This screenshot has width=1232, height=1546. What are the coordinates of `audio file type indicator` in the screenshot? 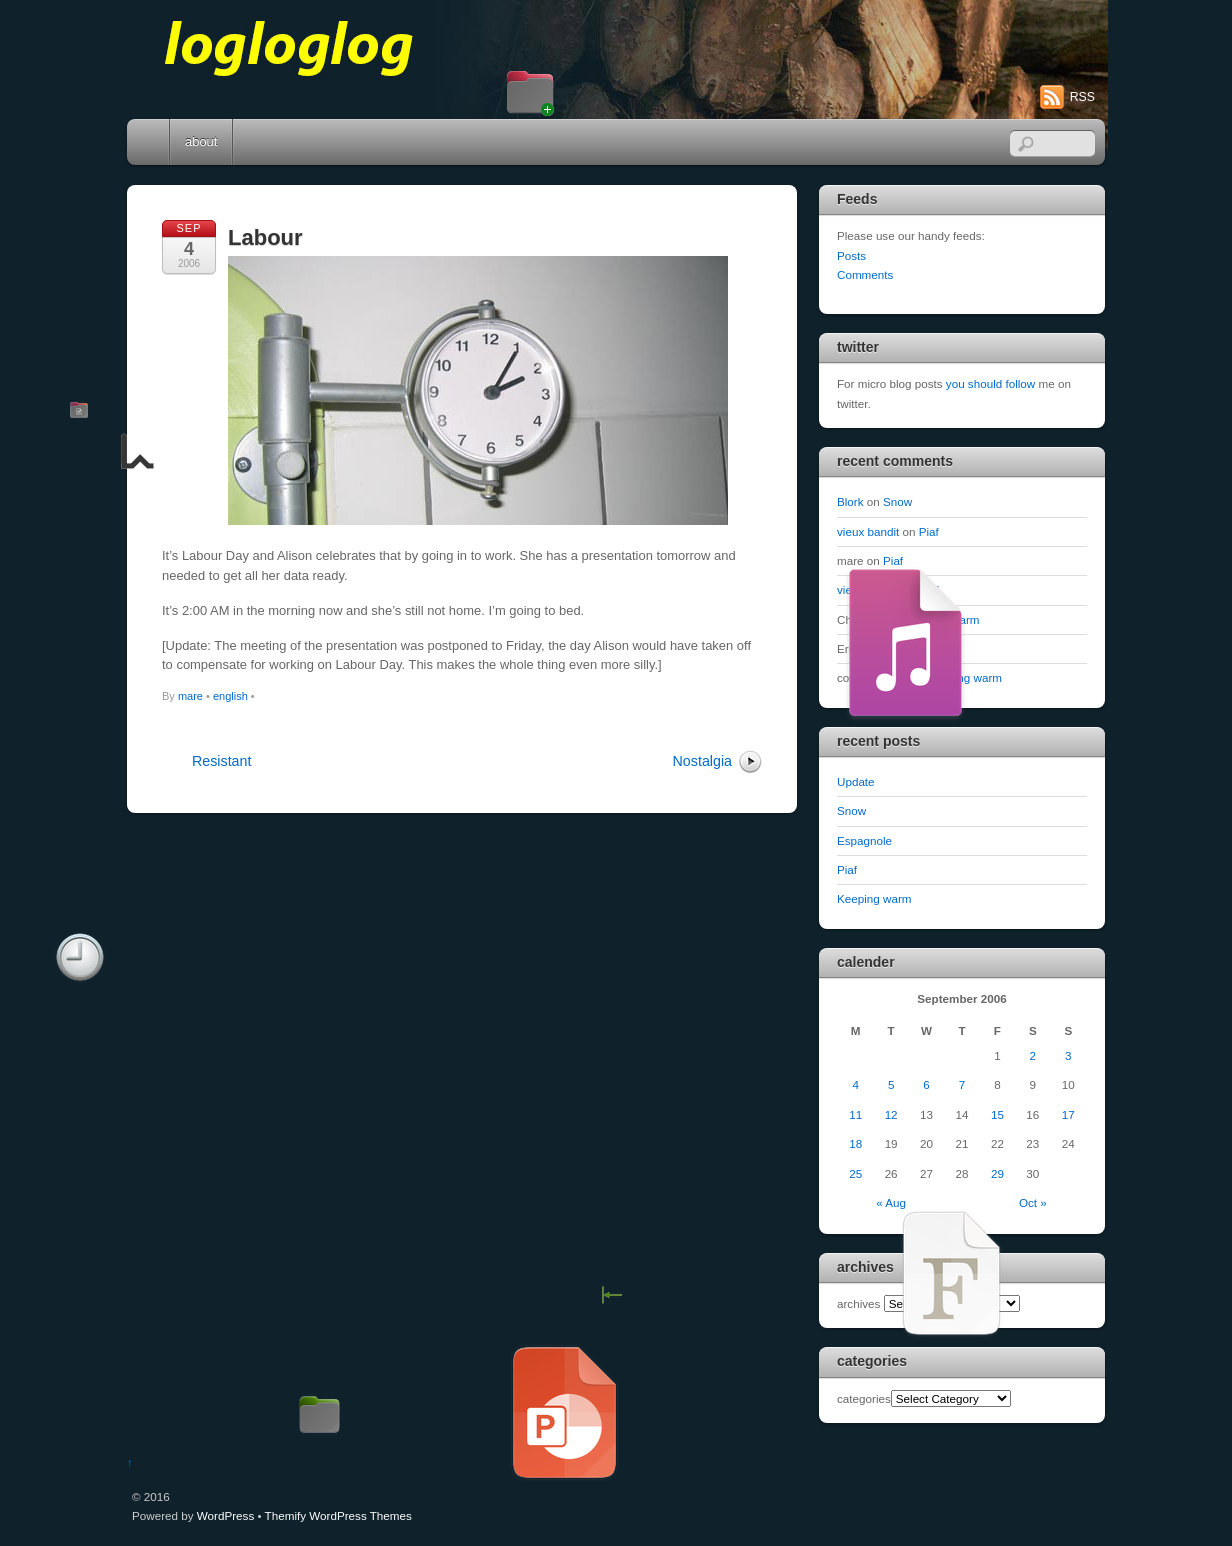 It's located at (905, 642).